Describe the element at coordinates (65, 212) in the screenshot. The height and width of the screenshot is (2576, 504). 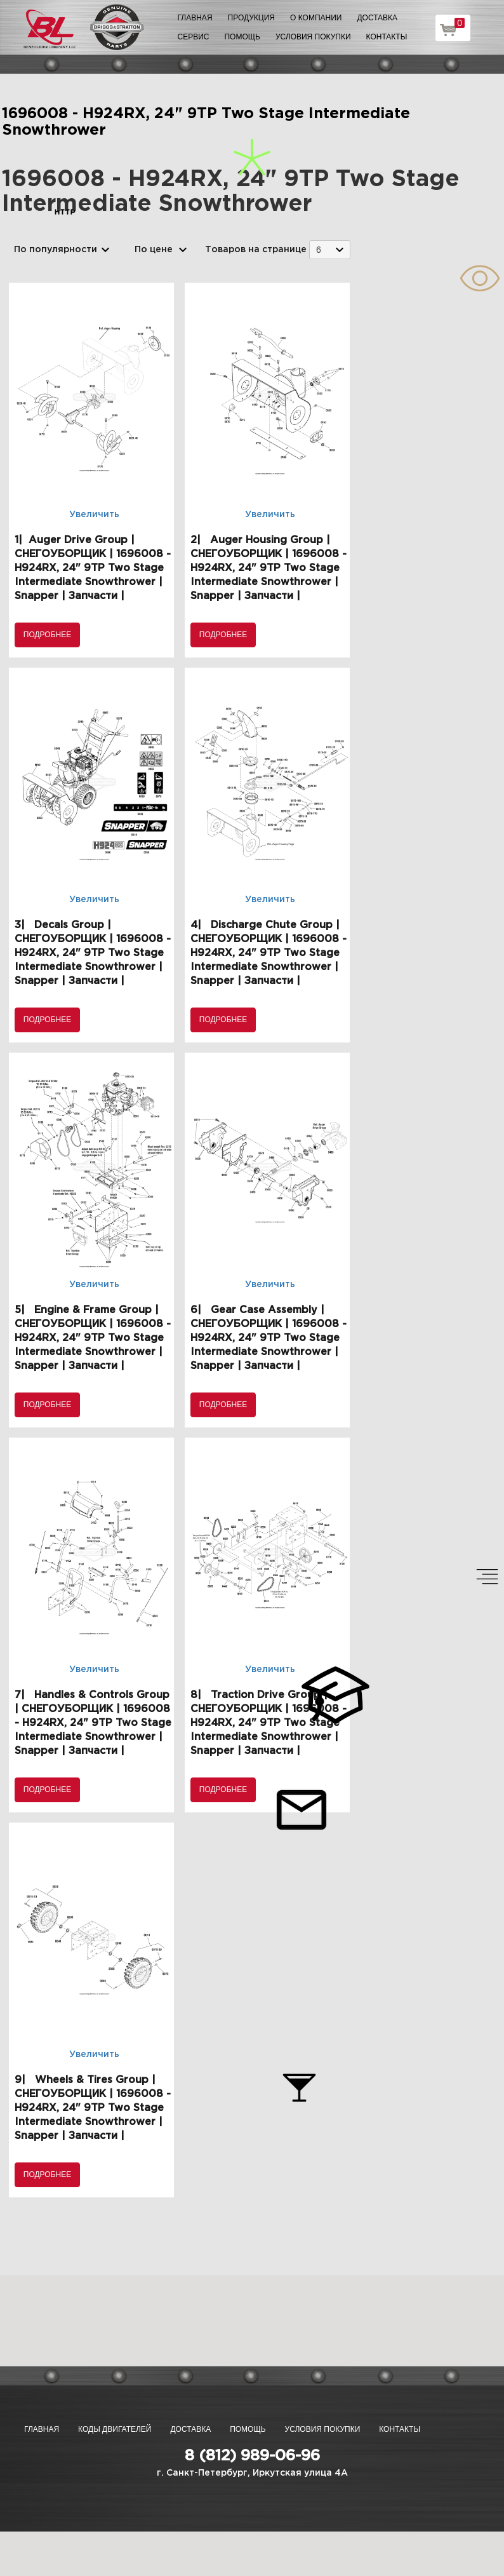
I see `indicates a web link or URL` at that location.